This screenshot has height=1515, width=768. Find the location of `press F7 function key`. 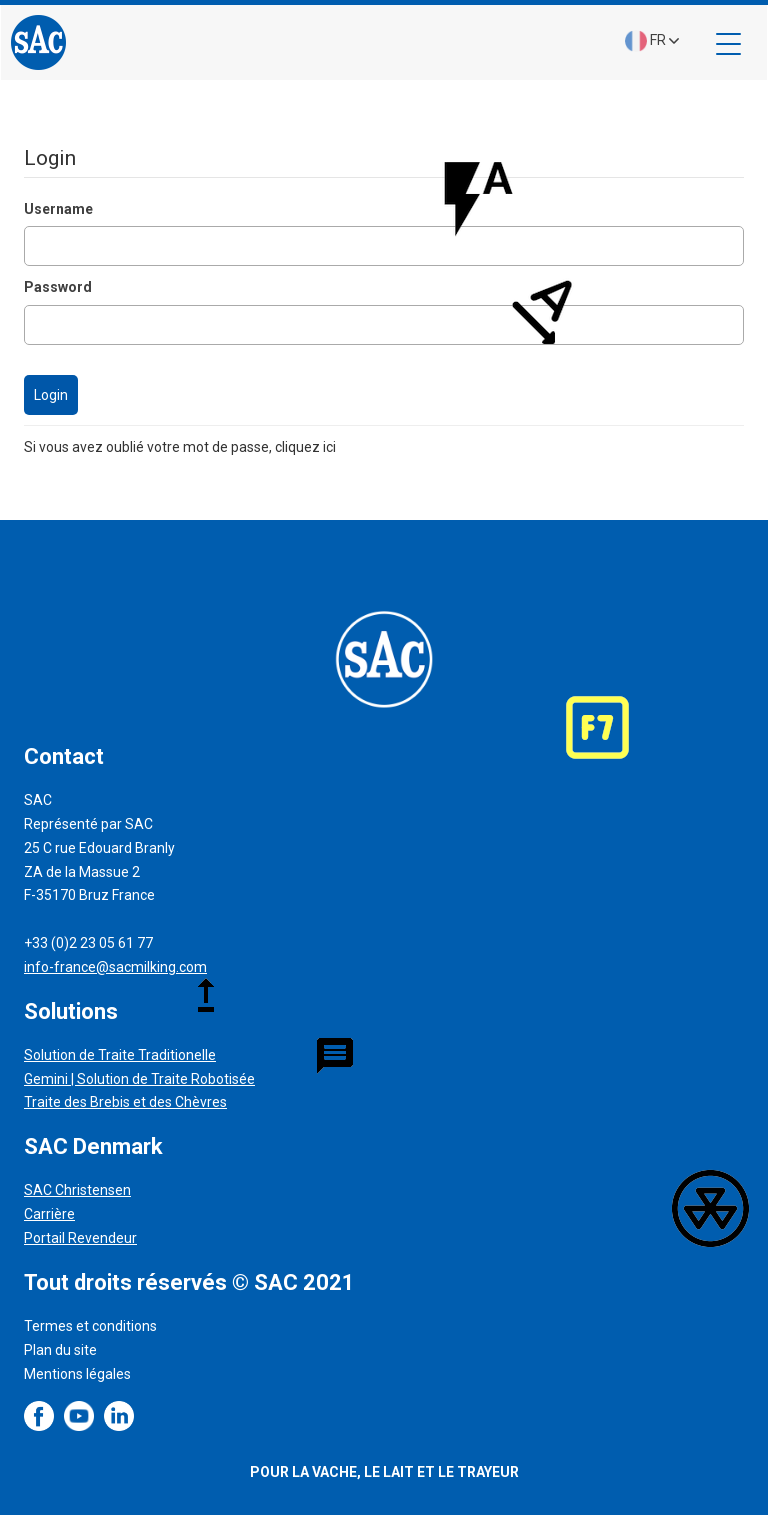

press F7 function key is located at coordinates (597, 727).